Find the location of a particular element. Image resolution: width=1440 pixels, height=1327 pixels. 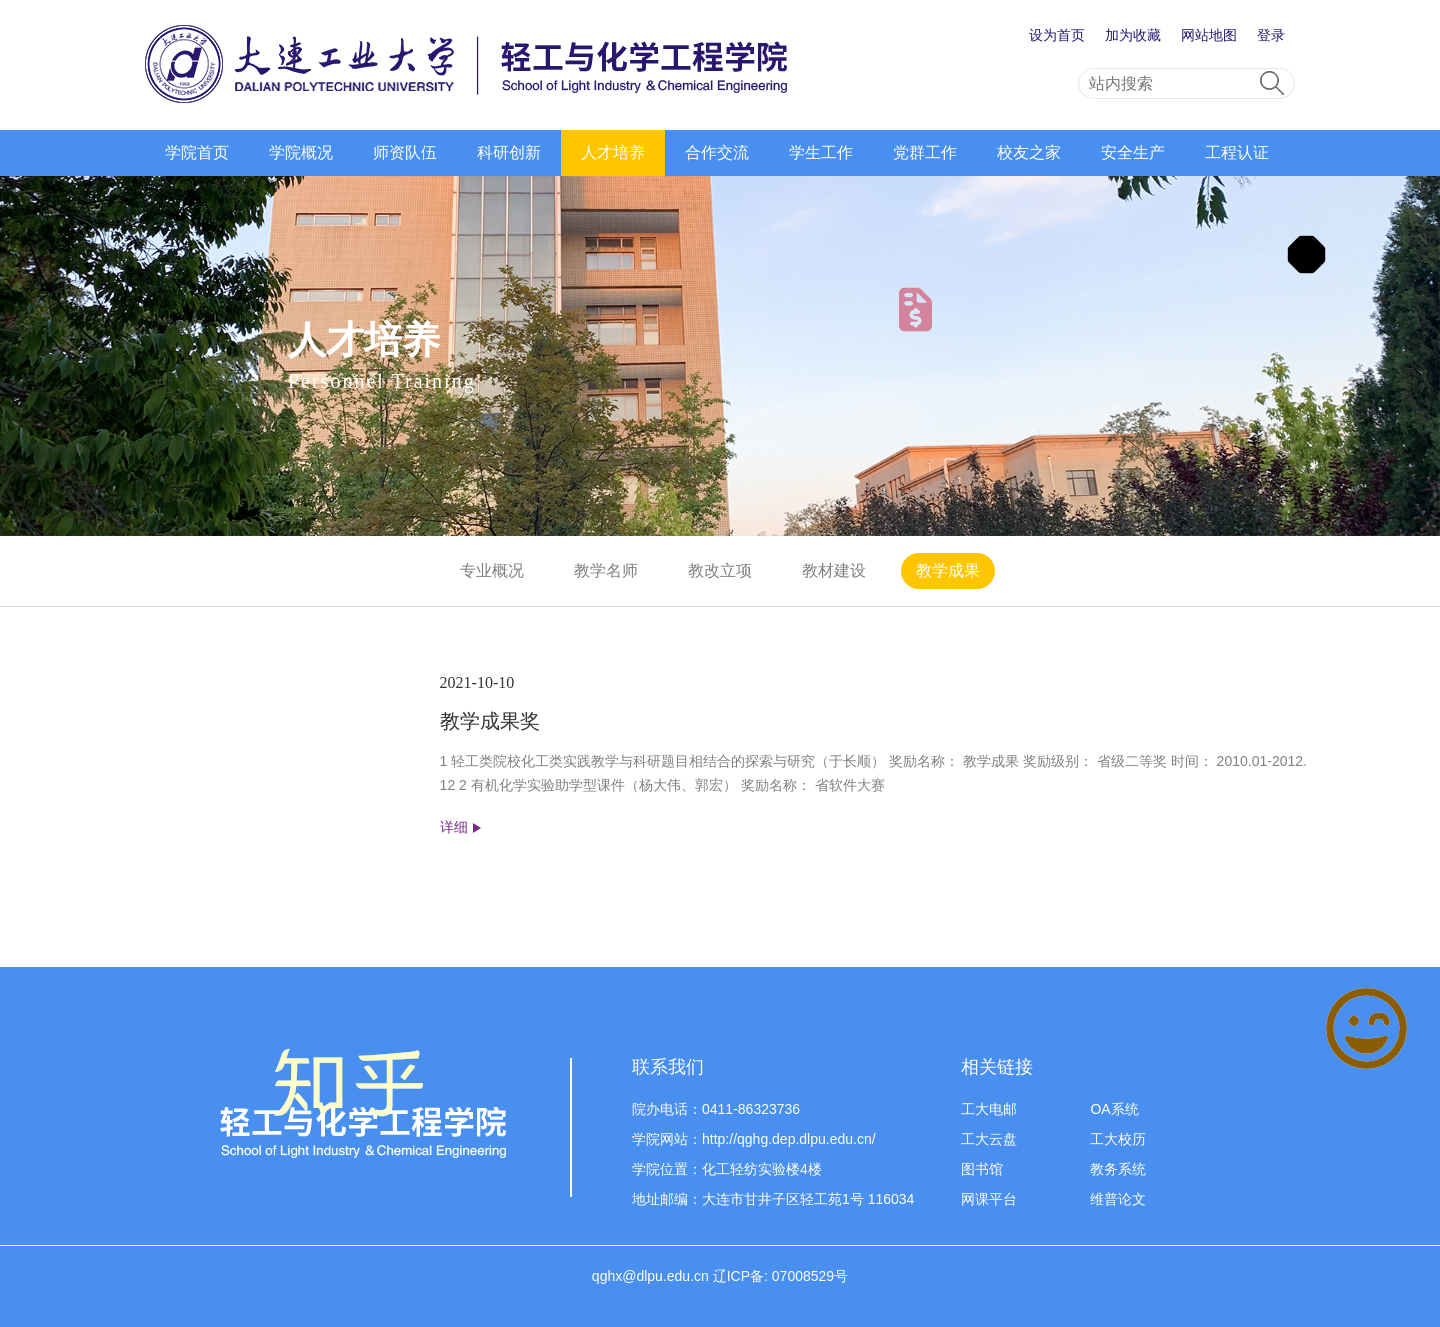

stop or halt action indicator is located at coordinates (1306, 254).